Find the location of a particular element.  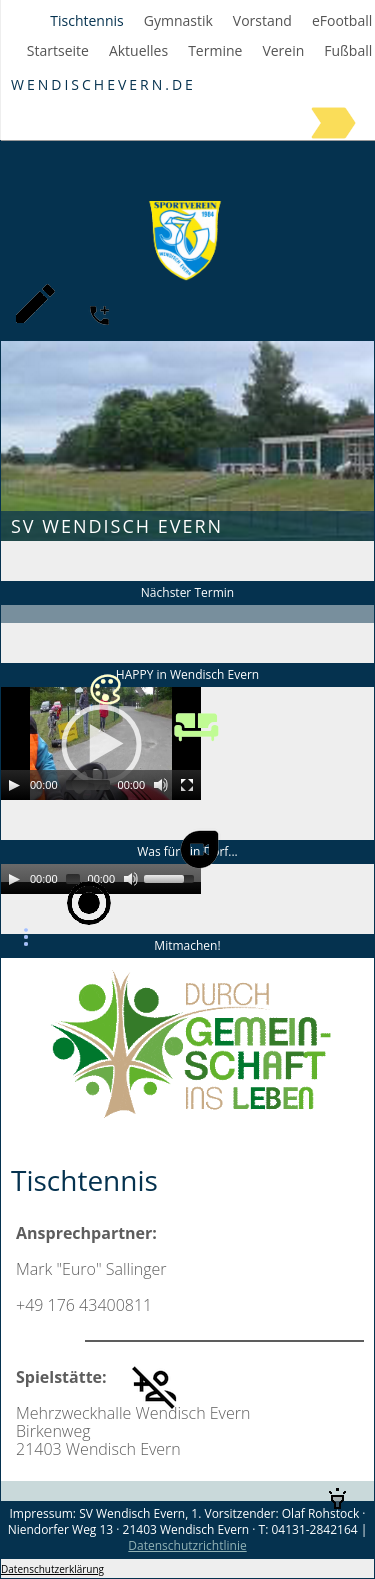

customize color or theme settings is located at coordinates (105, 689).